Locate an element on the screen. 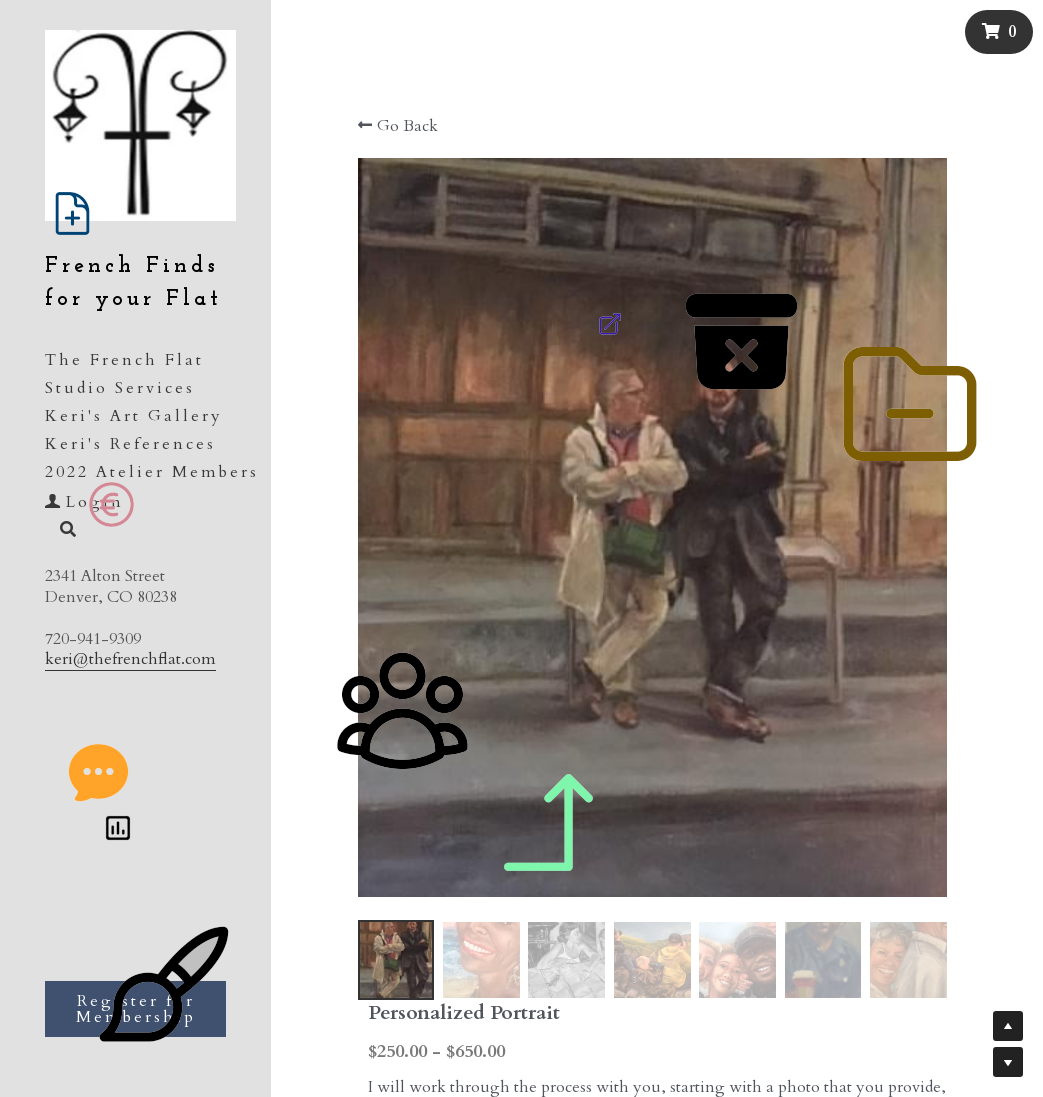  remove item from archive is located at coordinates (741, 341).